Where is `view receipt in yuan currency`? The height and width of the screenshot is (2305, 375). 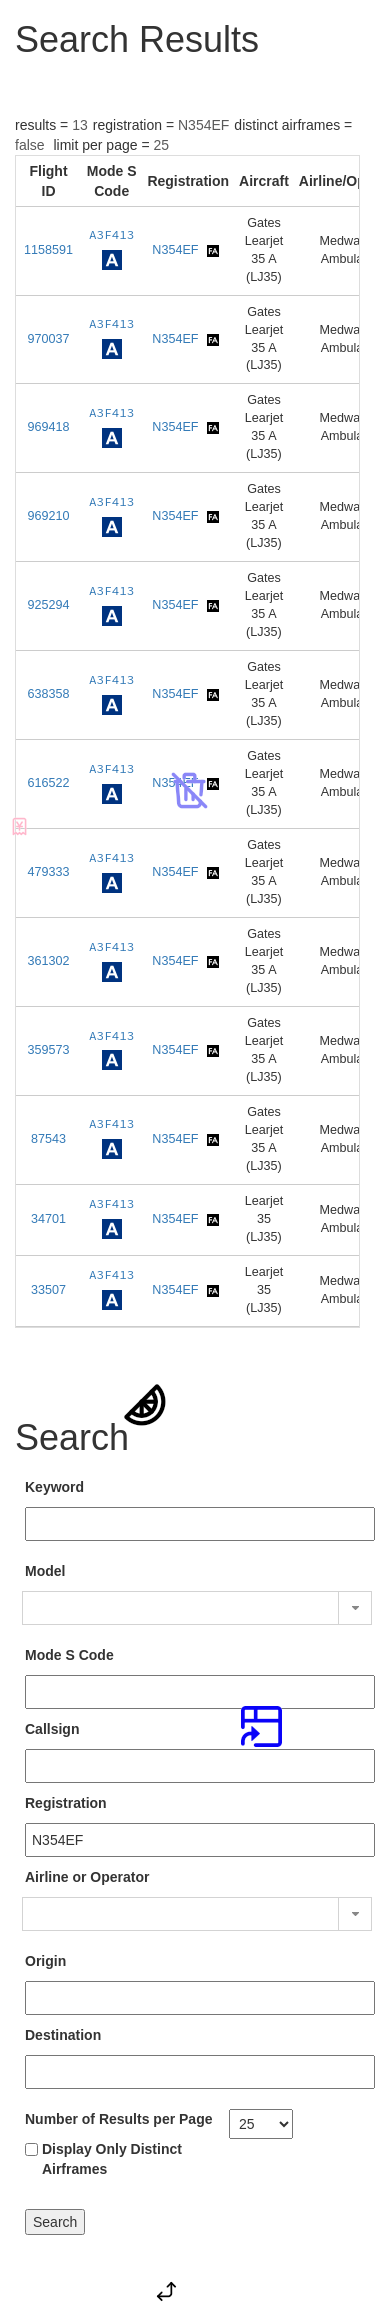 view receipt in yuan currency is located at coordinates (19, 826).